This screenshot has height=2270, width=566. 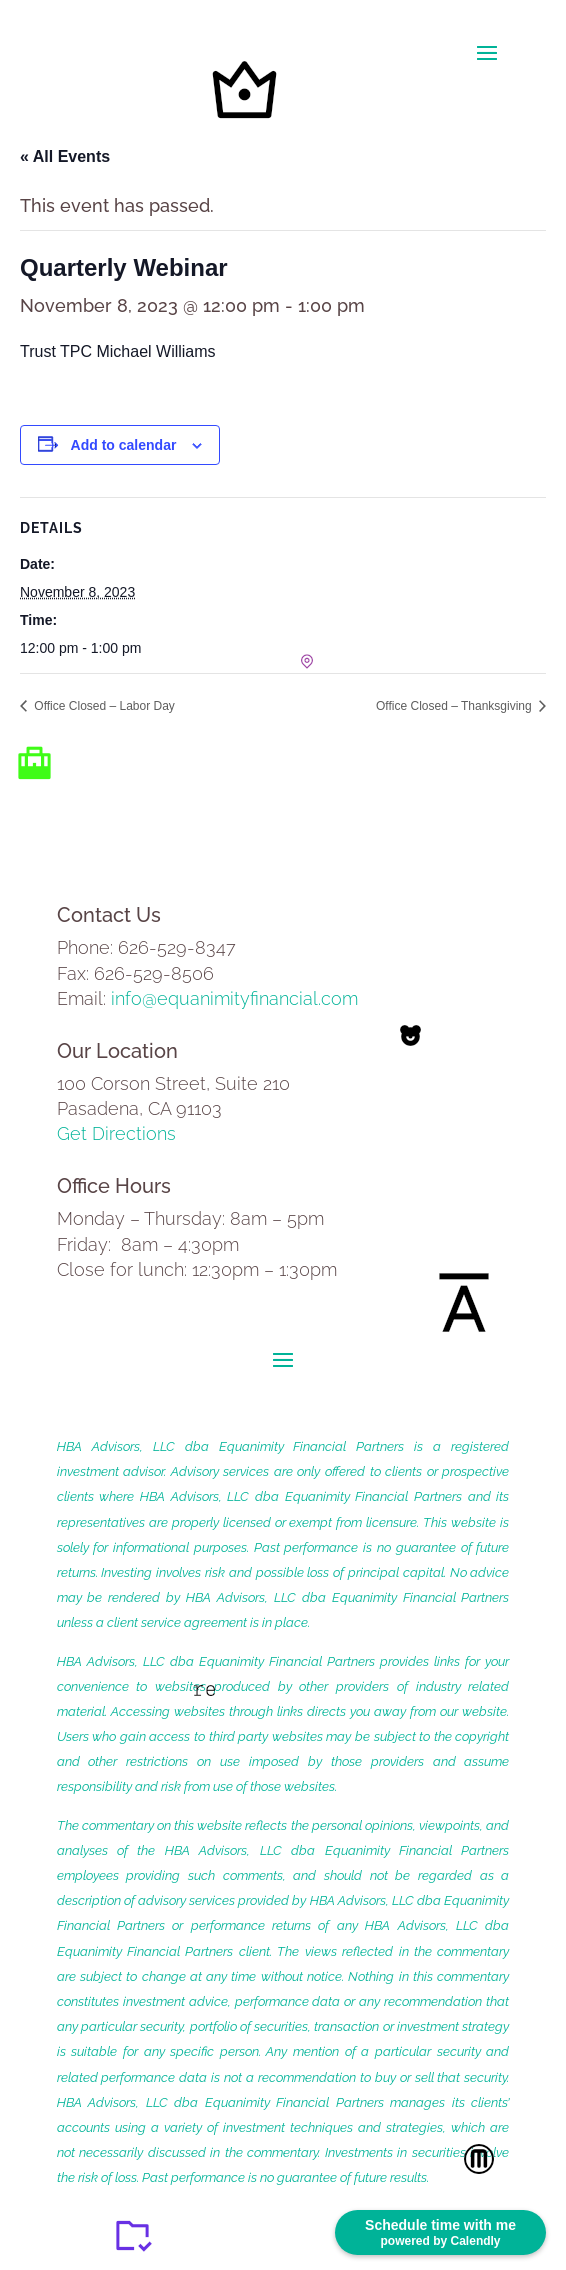 What do you see at coordinates (34, 764) in the screenshot?
I see `access work or business documents` at bounding box center [34, 764].